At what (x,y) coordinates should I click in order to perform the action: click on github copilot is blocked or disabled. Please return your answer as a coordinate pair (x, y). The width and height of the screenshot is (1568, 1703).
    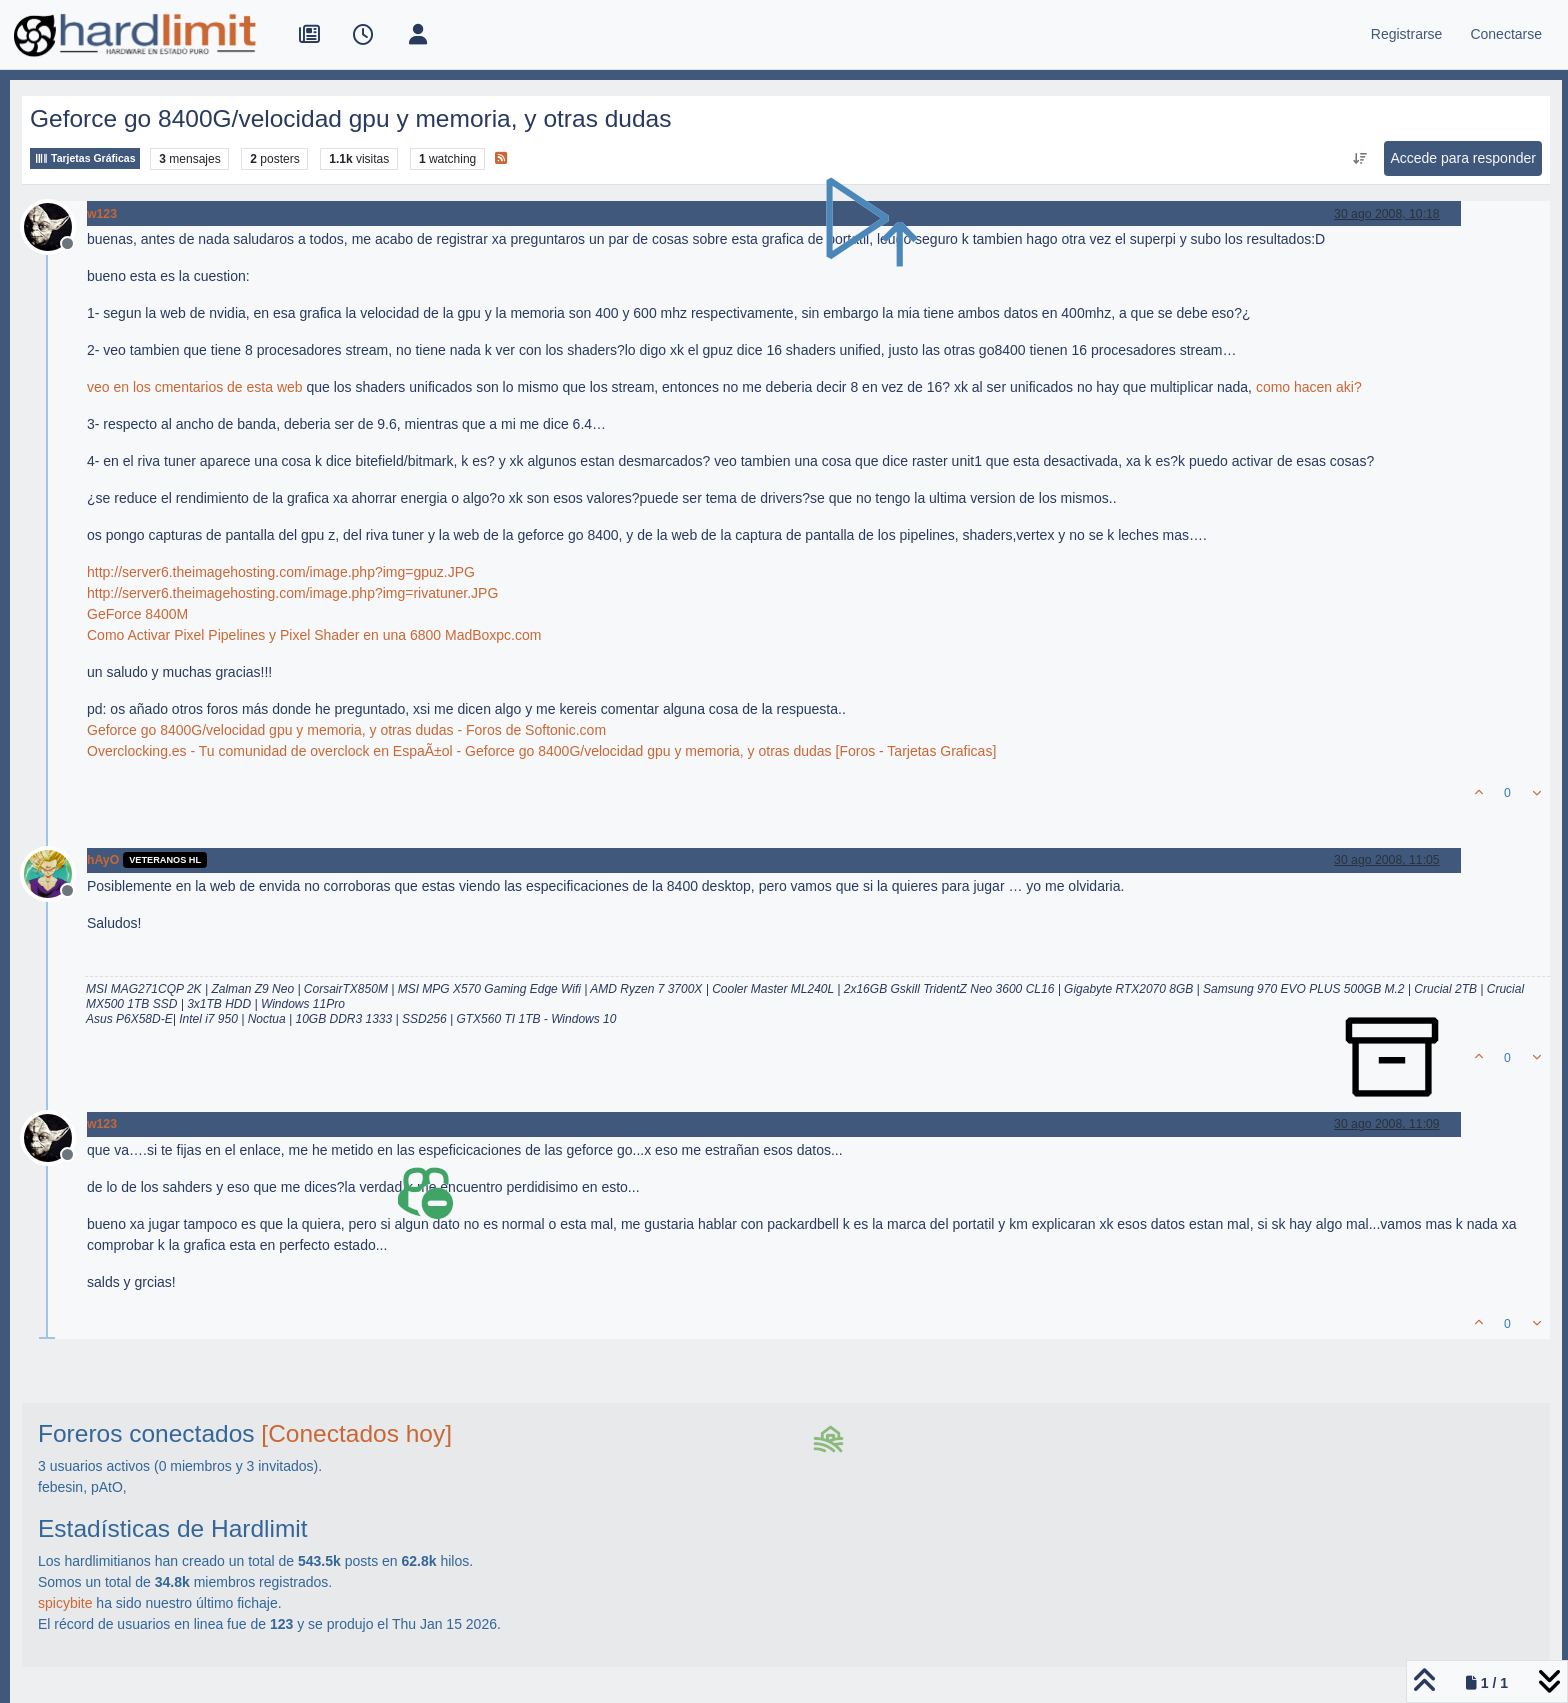
    Looking at the image, I should click on (426, 1192).